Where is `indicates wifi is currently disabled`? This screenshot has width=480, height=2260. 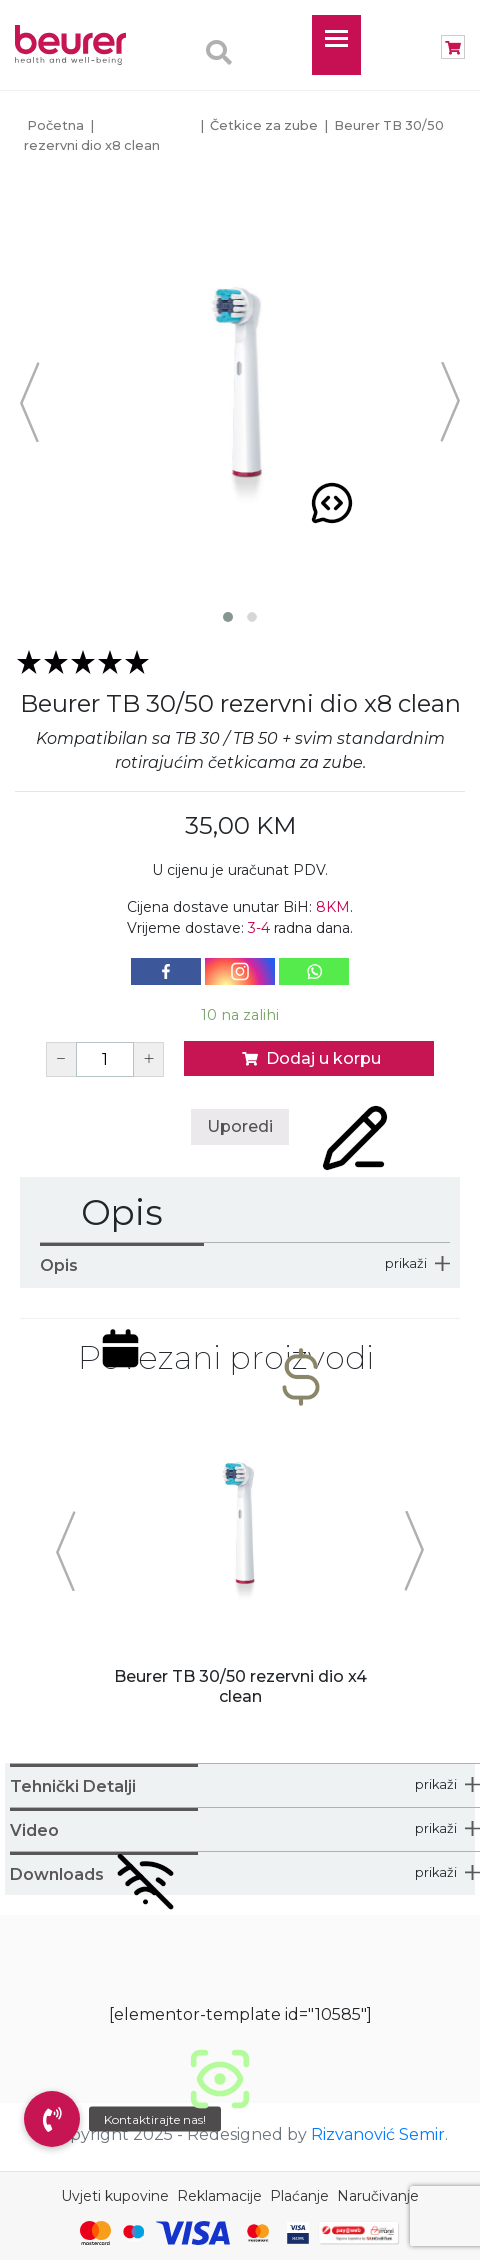
indicates wifi is currently disabled is located at coordinates (145, 1881).